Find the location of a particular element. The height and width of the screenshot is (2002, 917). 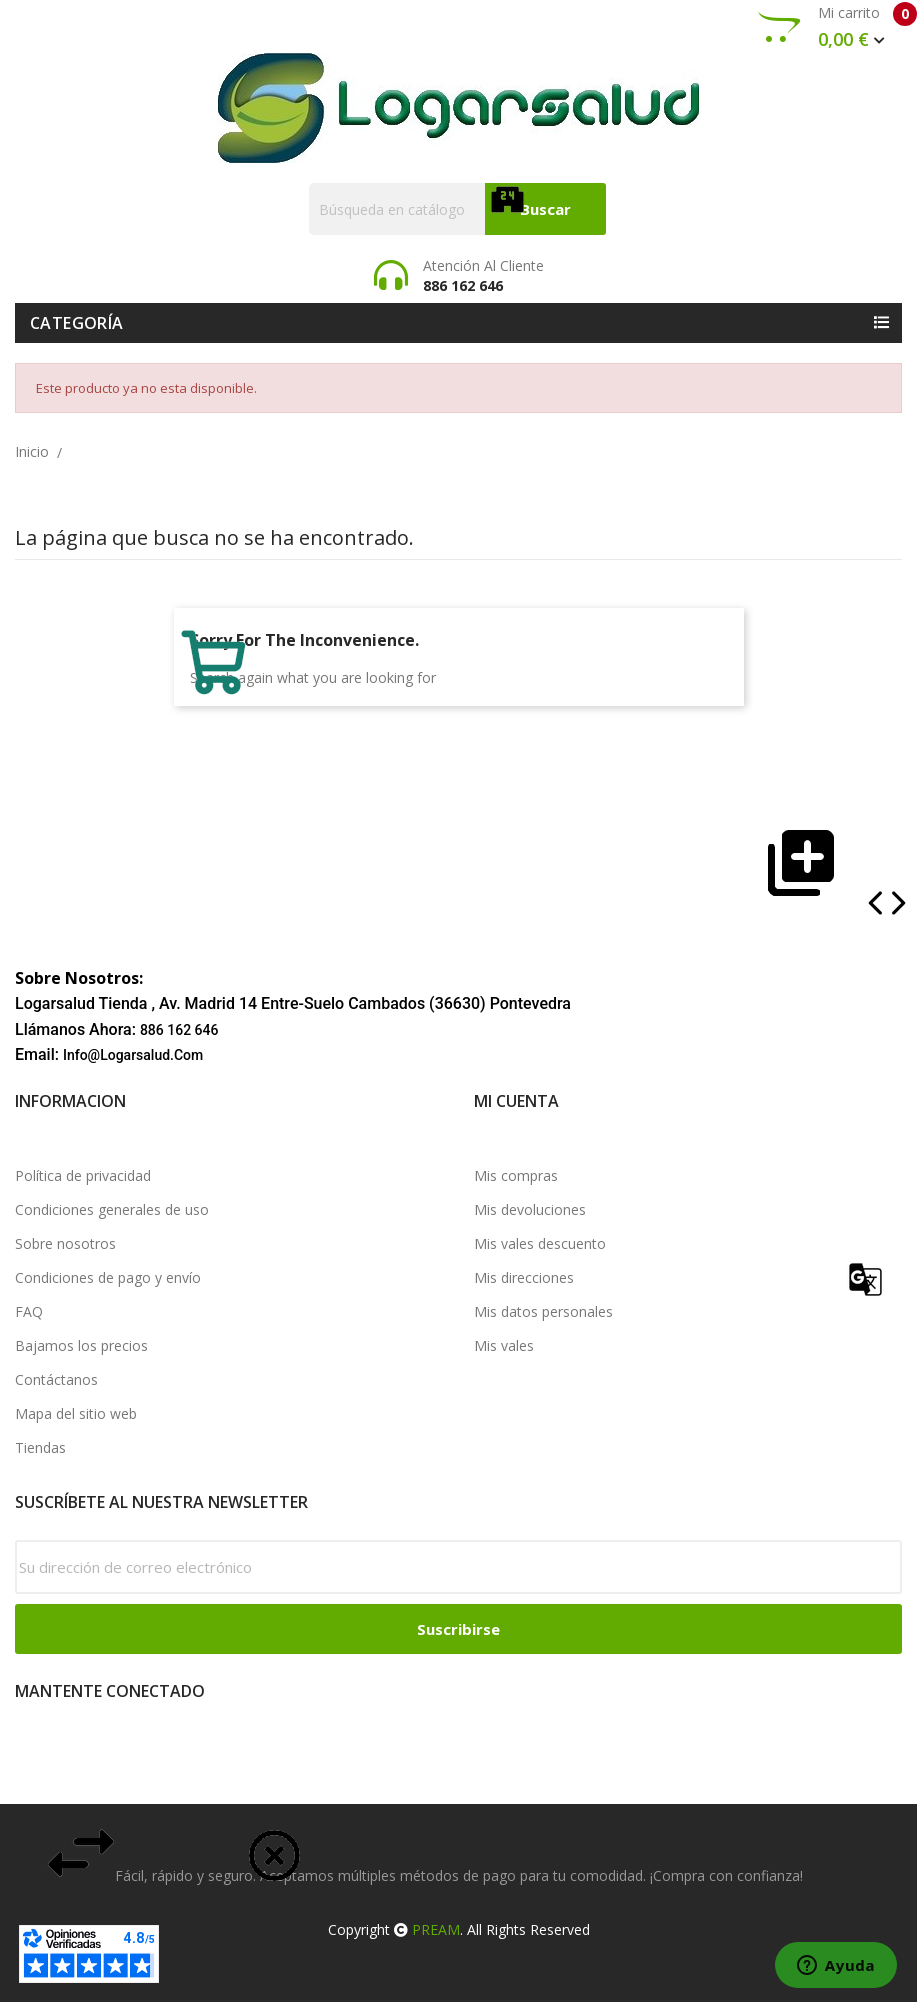

translate text using Google Translate is located at coordinates (865, 1279).